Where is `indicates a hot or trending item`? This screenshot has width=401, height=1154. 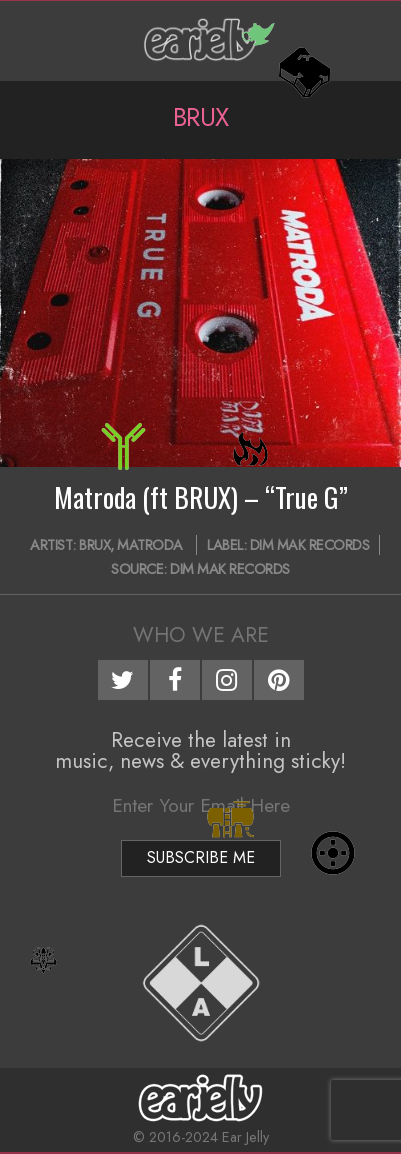
indicates a hot or trending item is located at coordinates (250, 448).